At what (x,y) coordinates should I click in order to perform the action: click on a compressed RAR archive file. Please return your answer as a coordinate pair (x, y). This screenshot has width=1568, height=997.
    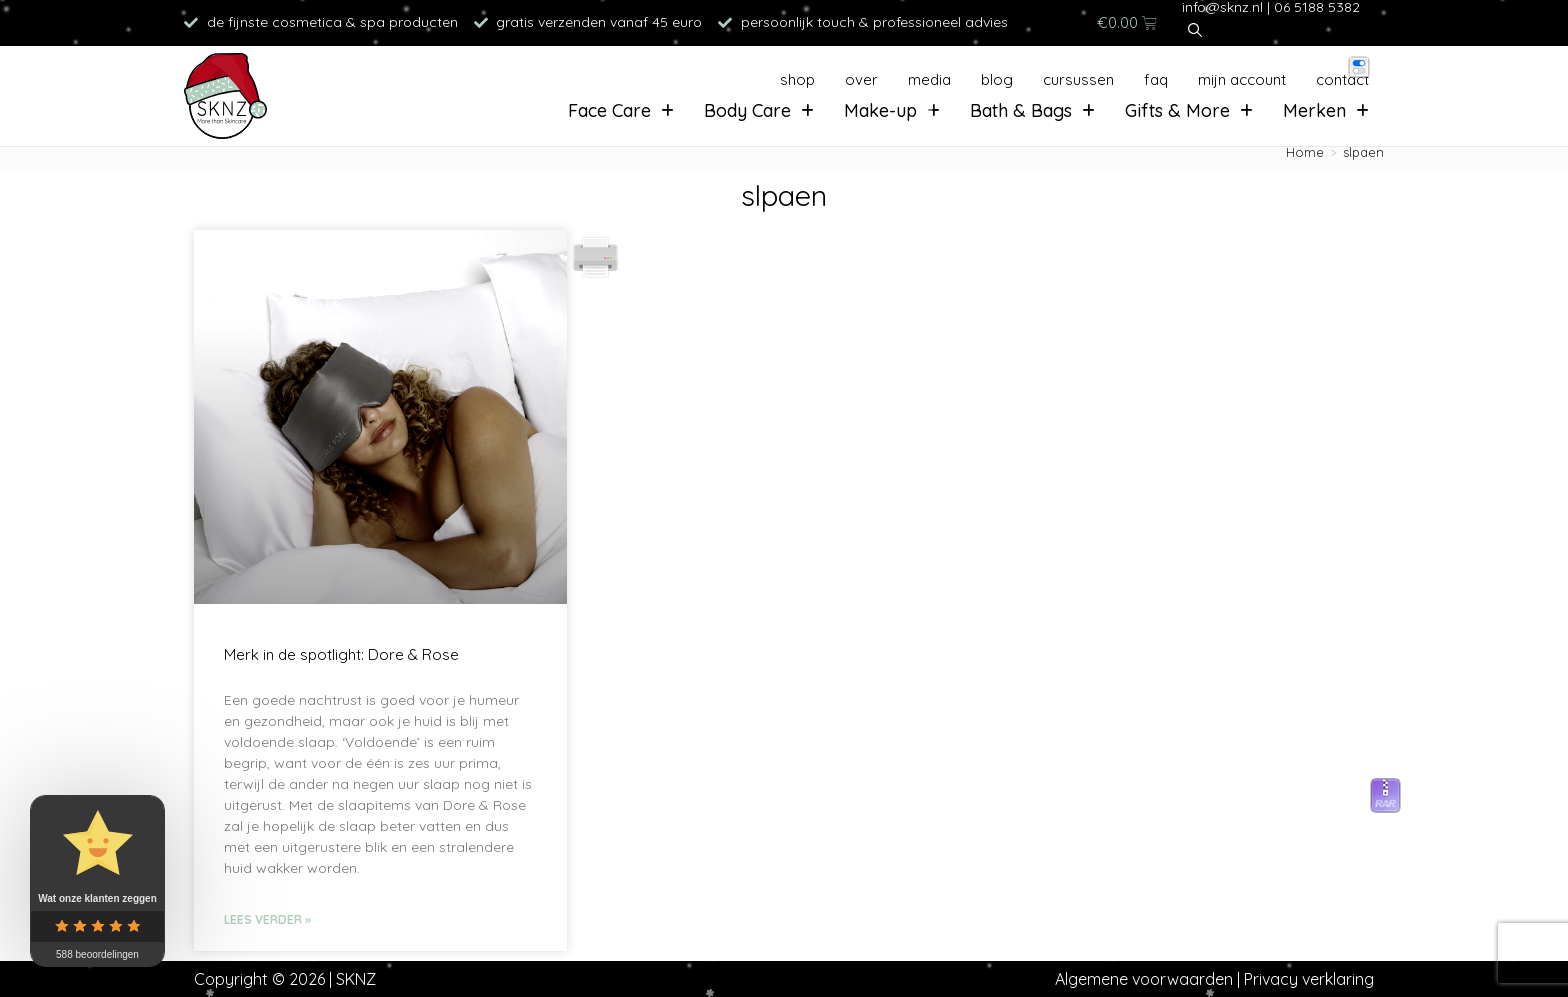
    Looking at the image, I should click on (1385, 795).